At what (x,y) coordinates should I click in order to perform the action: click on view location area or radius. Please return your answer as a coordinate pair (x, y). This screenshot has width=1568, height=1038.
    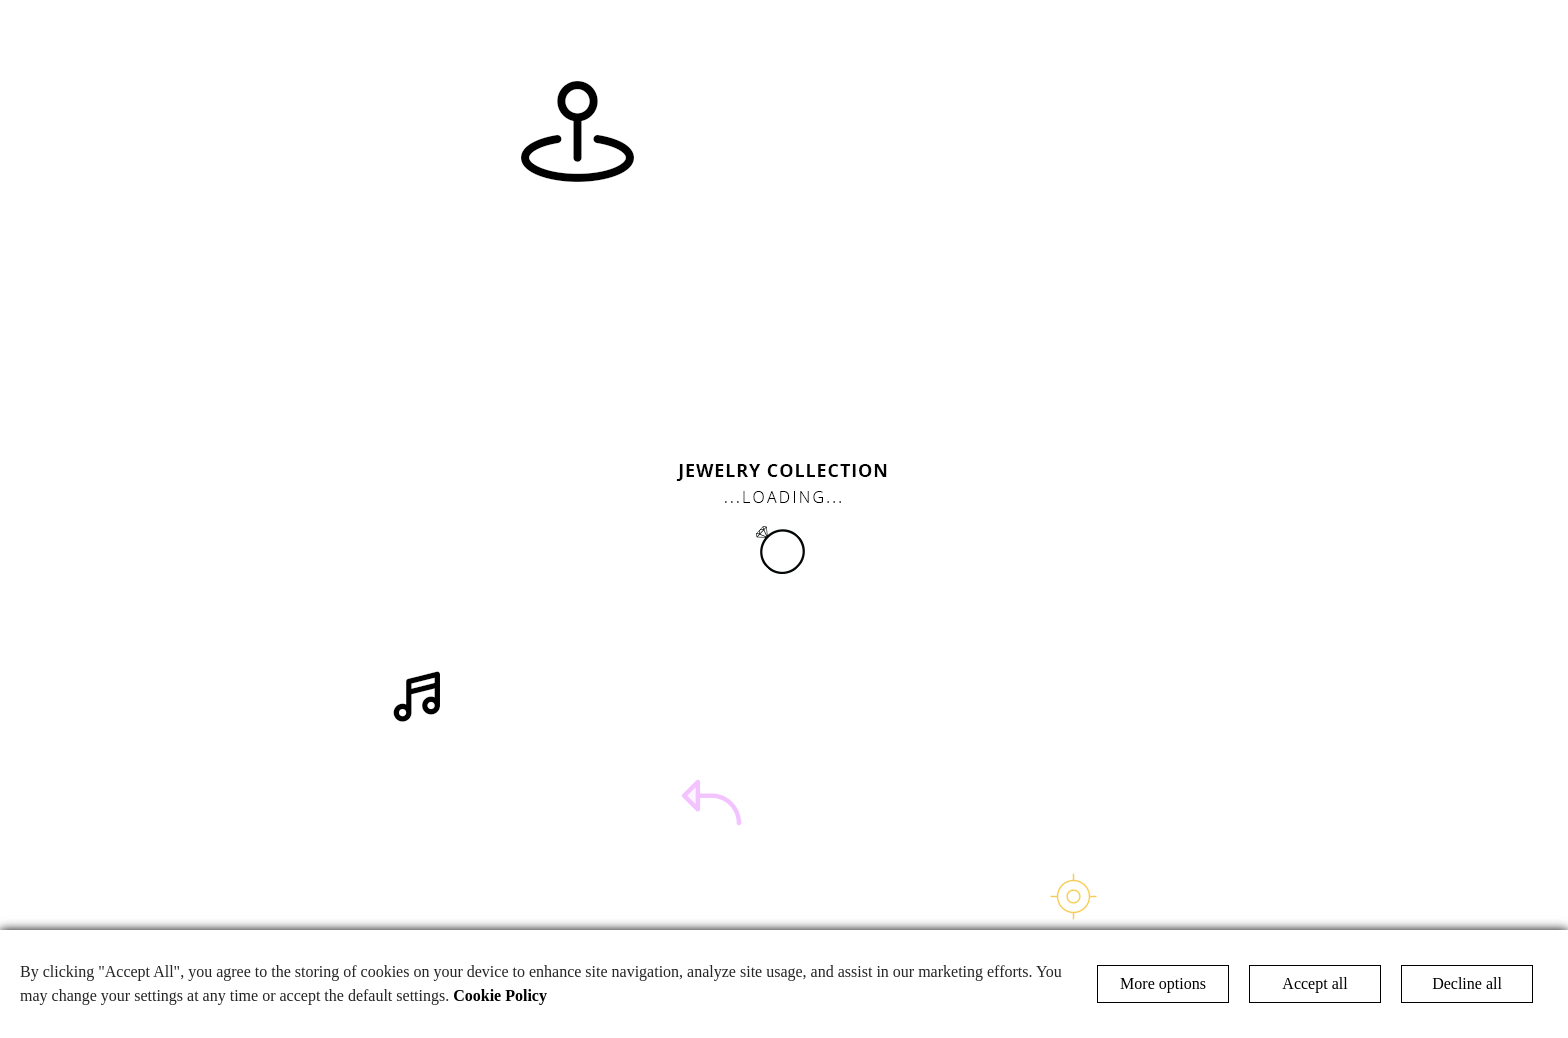
    Looking at the image, I should click on (577, 133).